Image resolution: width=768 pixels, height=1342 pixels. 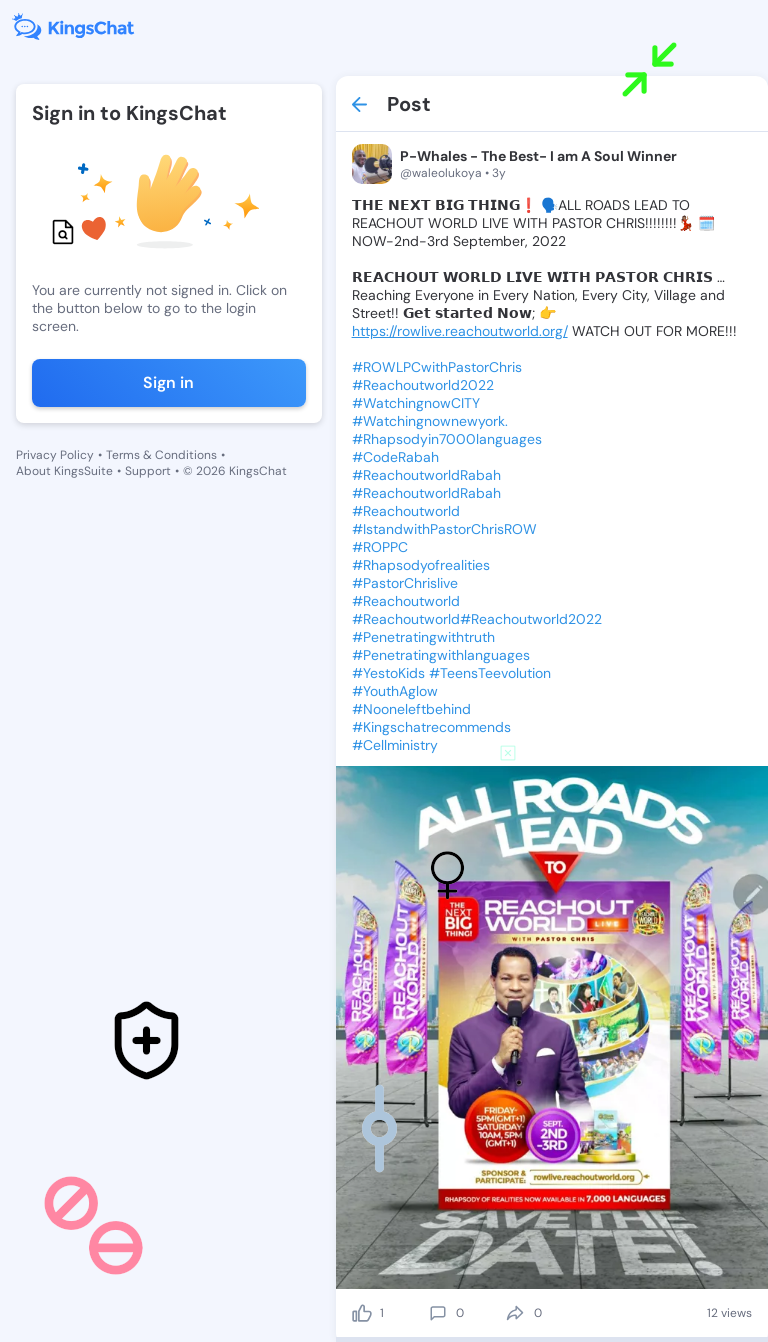 I want to click on view commit history in version control, so click(x=379, y=1128).